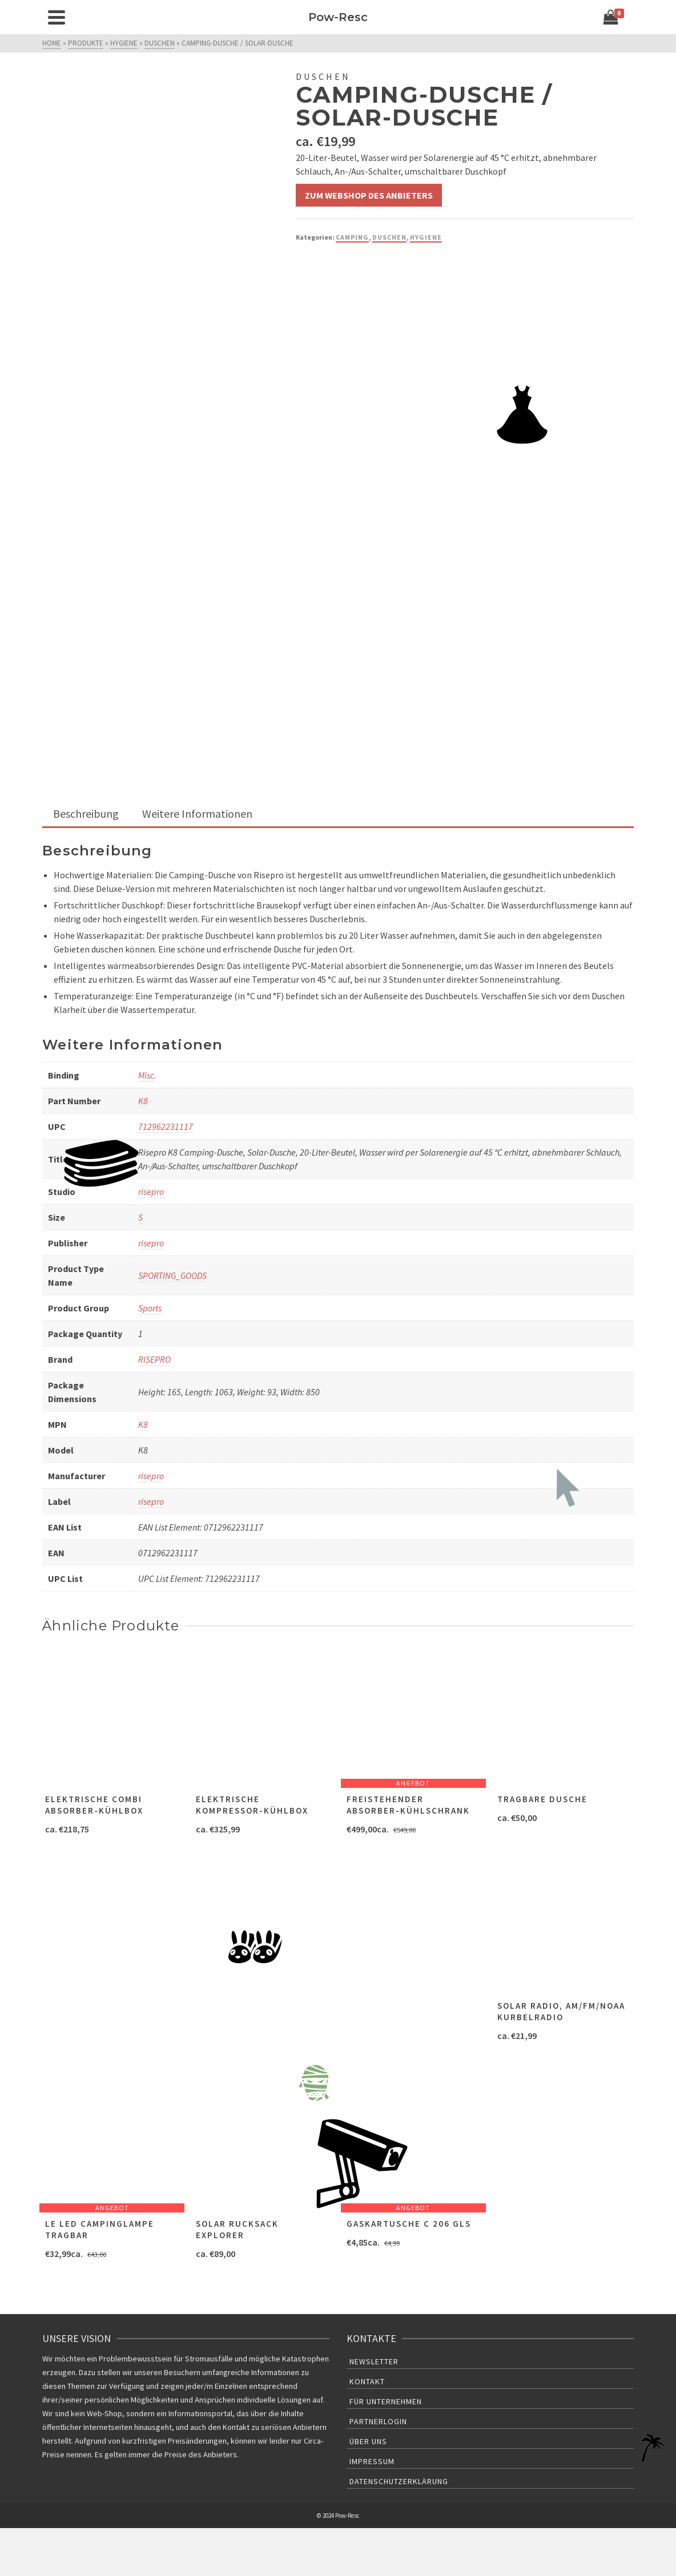 This screenshot has width=676, height=2576. I want to click on standard mouse cursor or pointer indicator, so click(568, 1488).